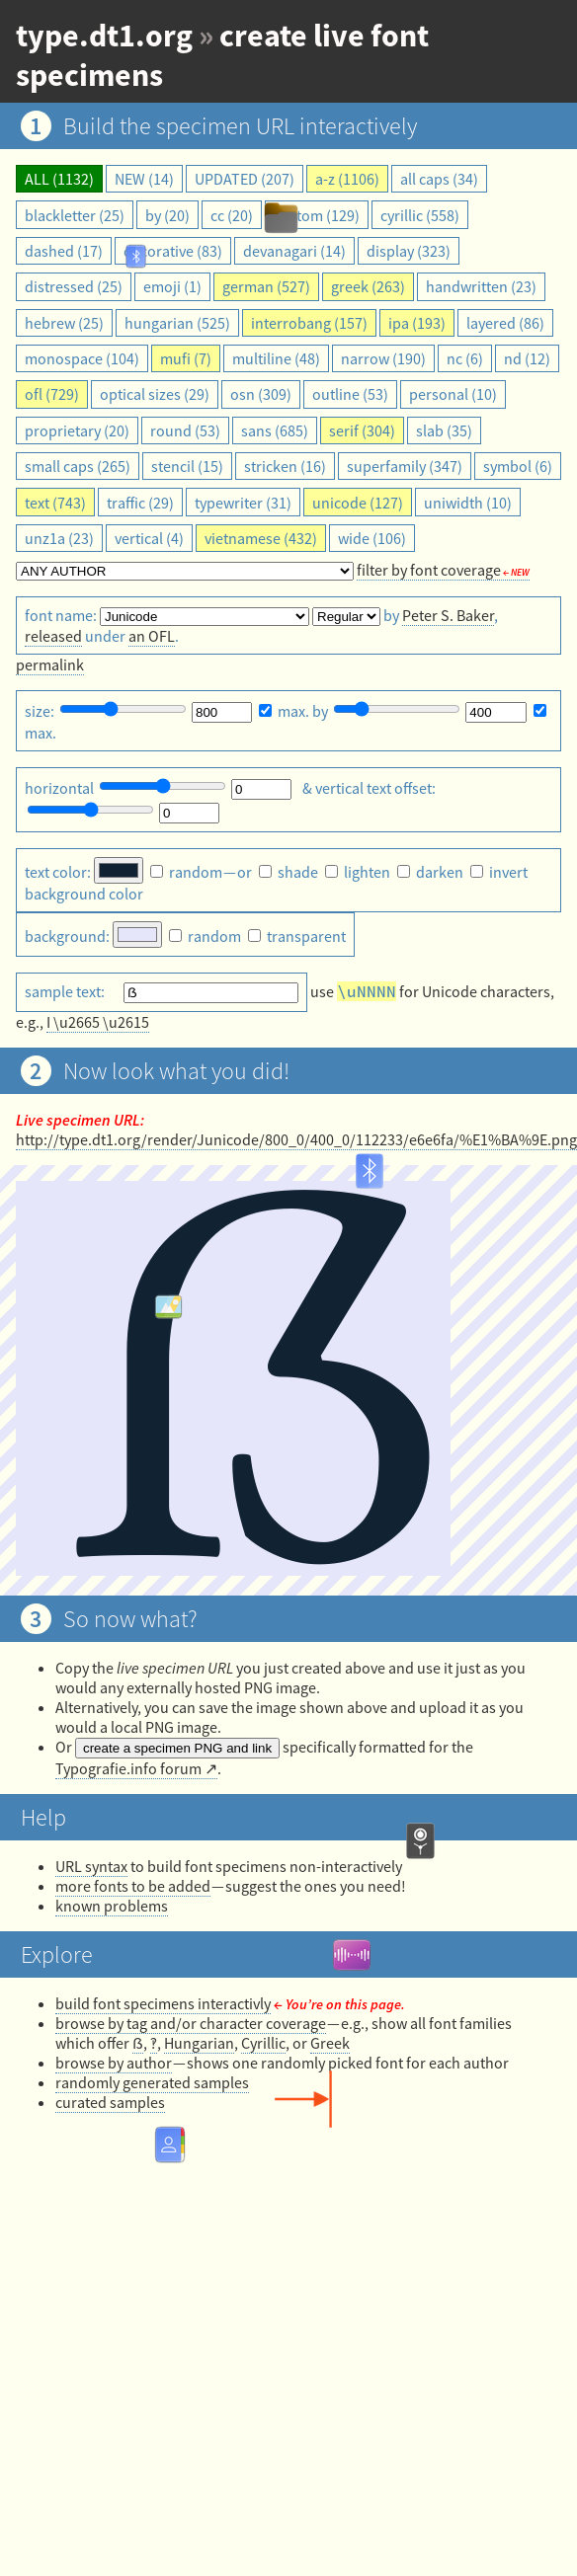 This screenshot has height=2576, width=577. What do you see at coordinates (135, 256) in the screenshot?
I see `open bluetooth settings` at bounding box center [135, 256].